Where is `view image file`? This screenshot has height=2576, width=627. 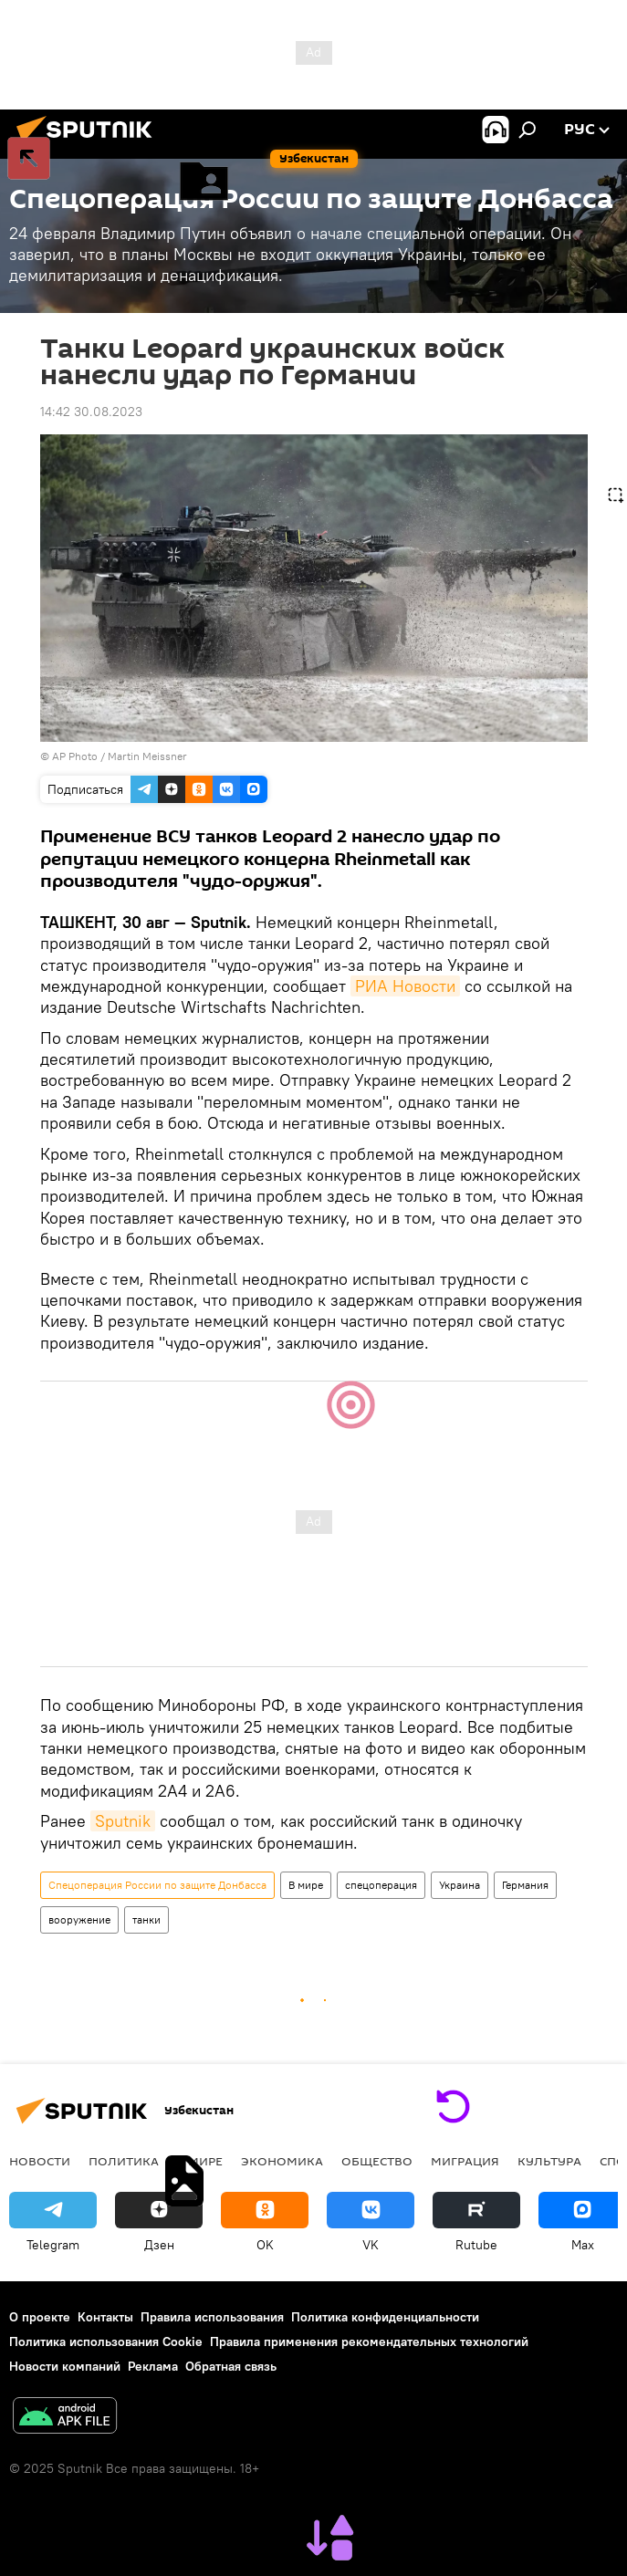
view image file is located at coordinates (184, 2181).